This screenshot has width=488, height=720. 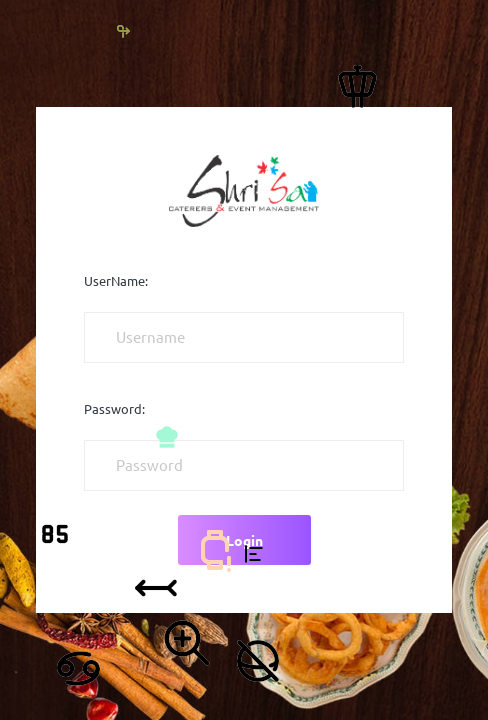 I want to click on redo or repeat the last action, so click(x=123, y=31).